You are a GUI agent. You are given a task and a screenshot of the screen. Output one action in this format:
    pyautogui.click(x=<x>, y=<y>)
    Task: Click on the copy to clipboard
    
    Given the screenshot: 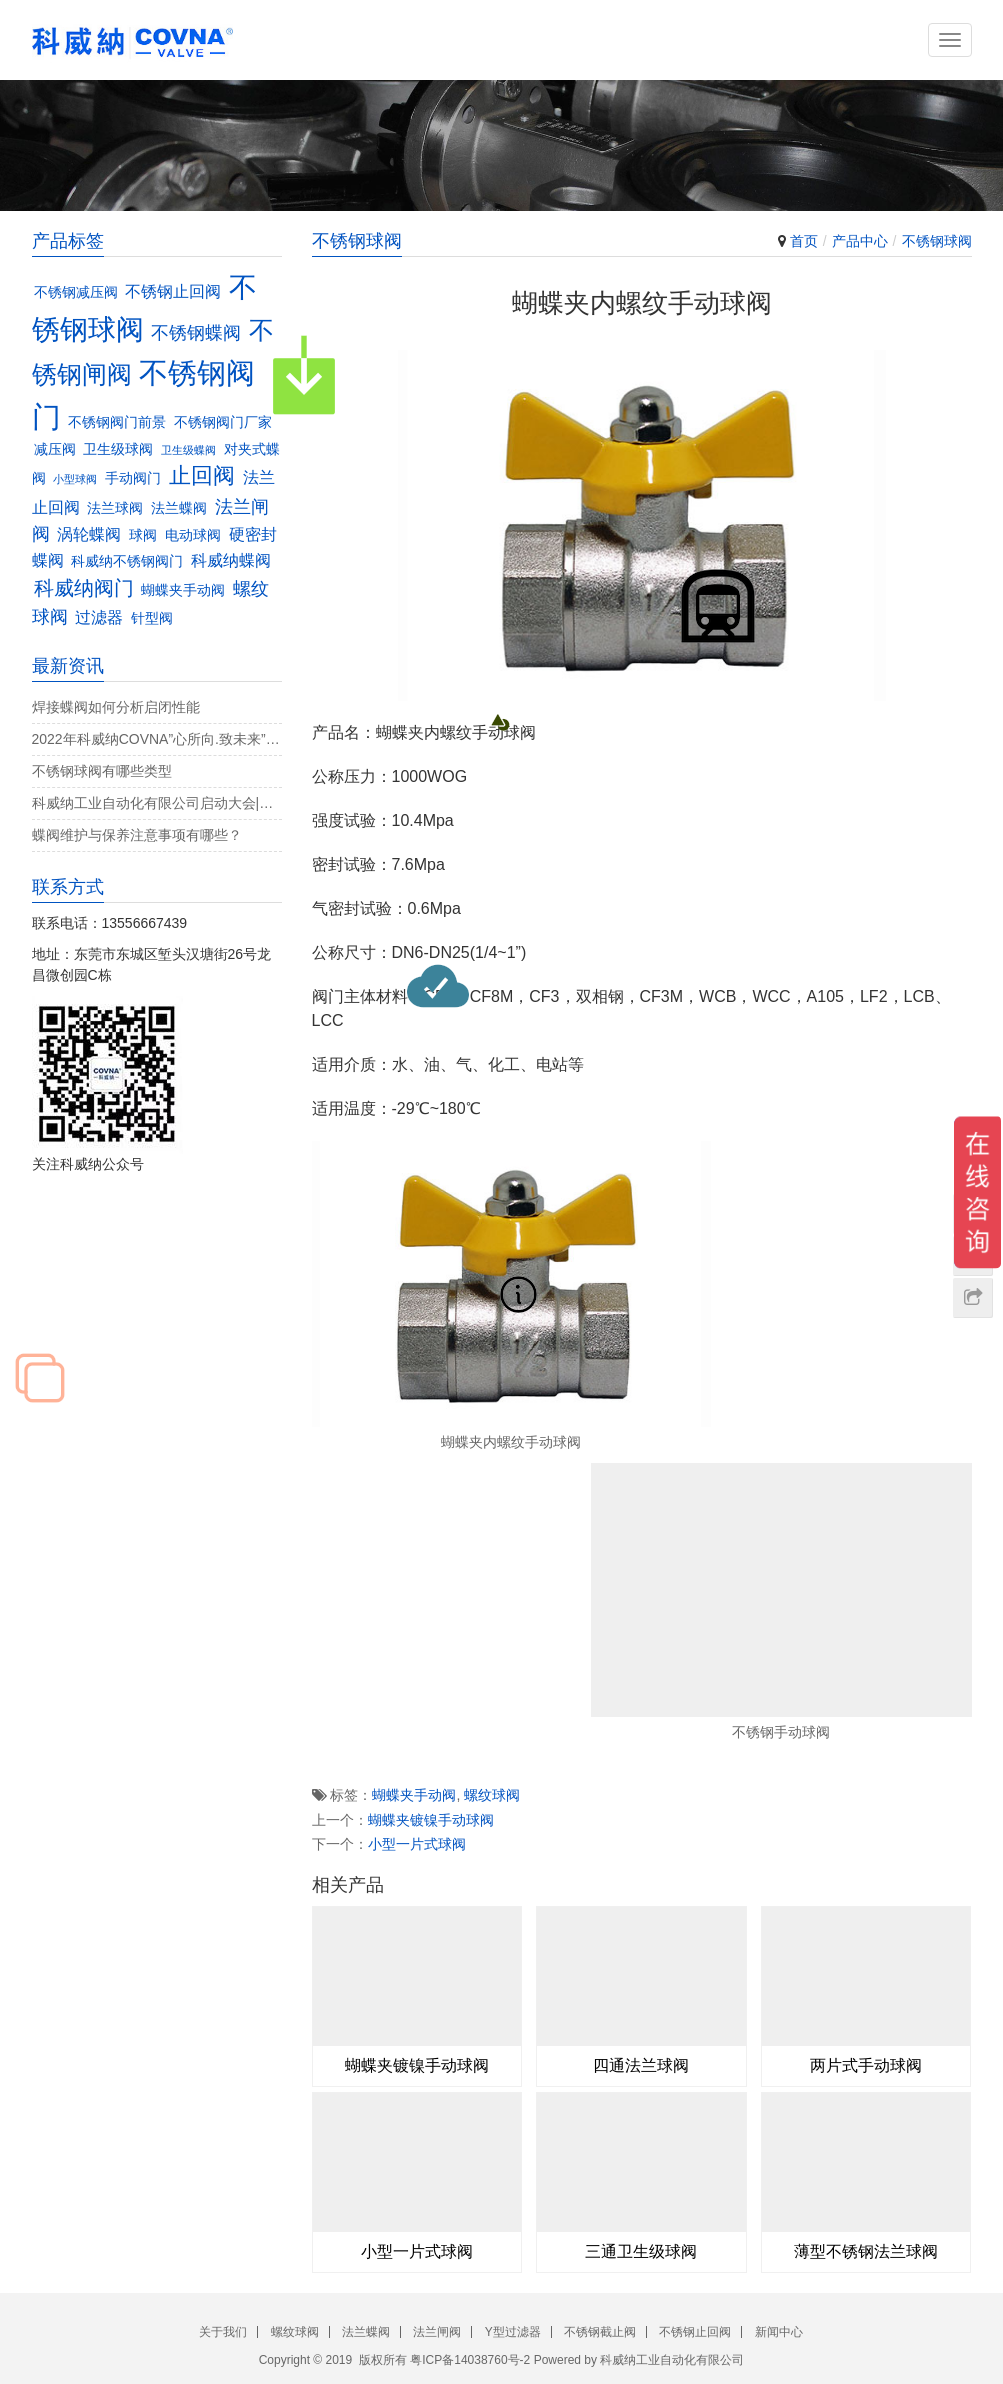 What is the action you would take?
    pyautogui.click(x=40, y=1378)
    